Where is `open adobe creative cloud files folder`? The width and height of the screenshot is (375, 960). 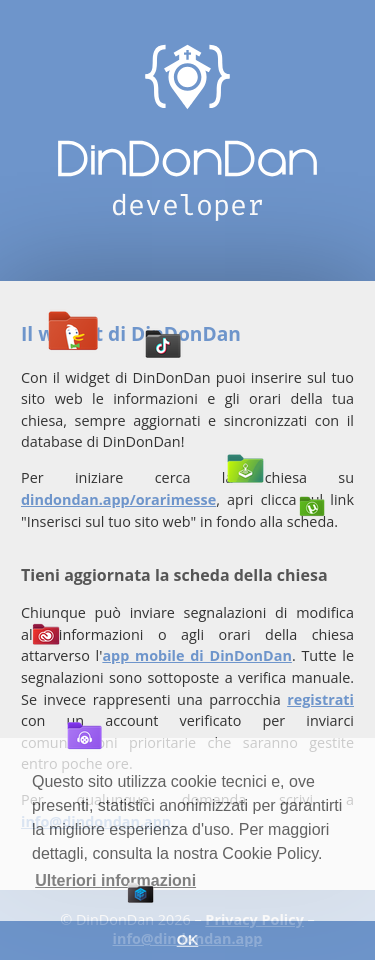 open adobe creative cloud files folder is located at coordinates (46, 635).